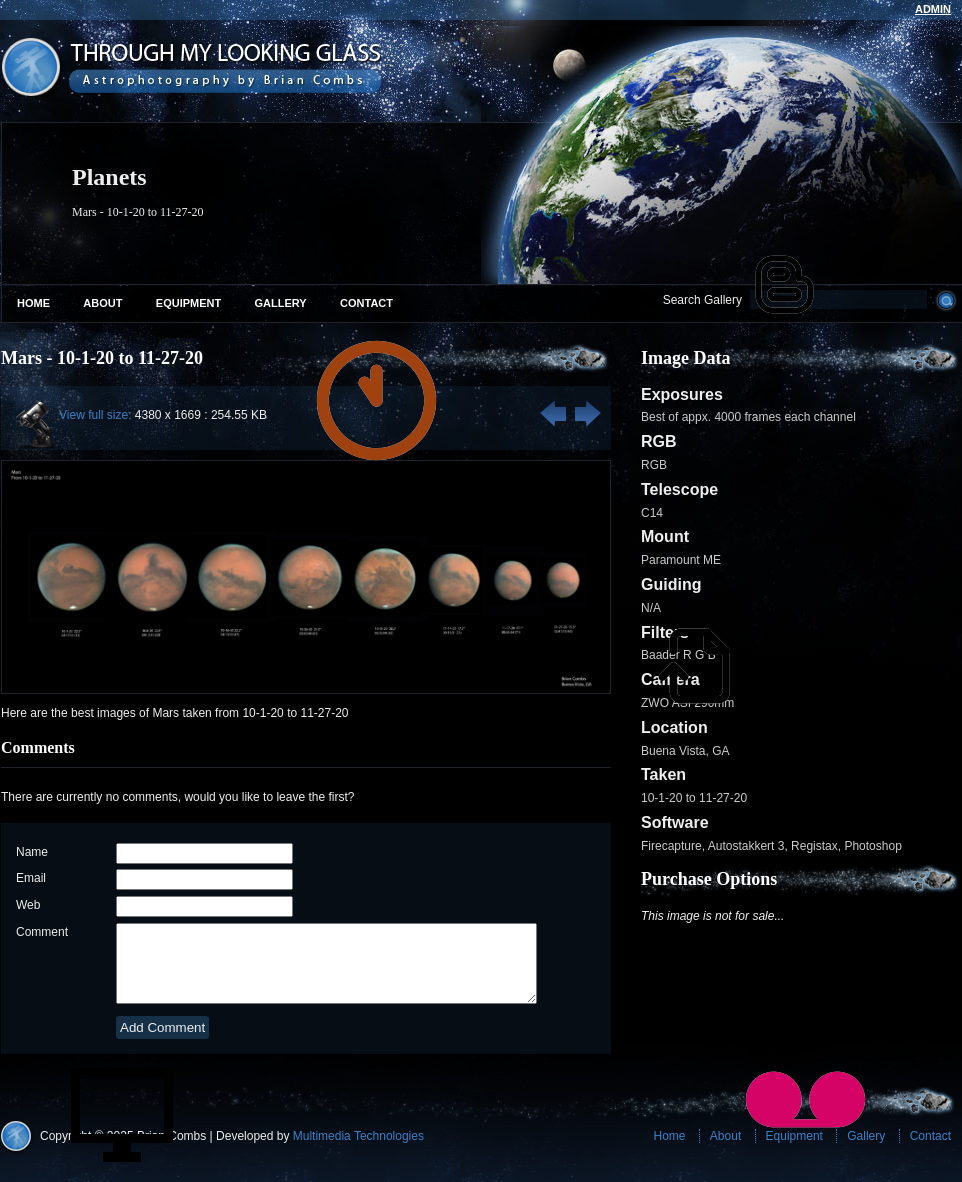 This screenshot has height=1182, width=962. What do you see at coordinates (122, 1115) in the screenshot?
I see `switch to desktop view` at bounding box center [122, 1115].